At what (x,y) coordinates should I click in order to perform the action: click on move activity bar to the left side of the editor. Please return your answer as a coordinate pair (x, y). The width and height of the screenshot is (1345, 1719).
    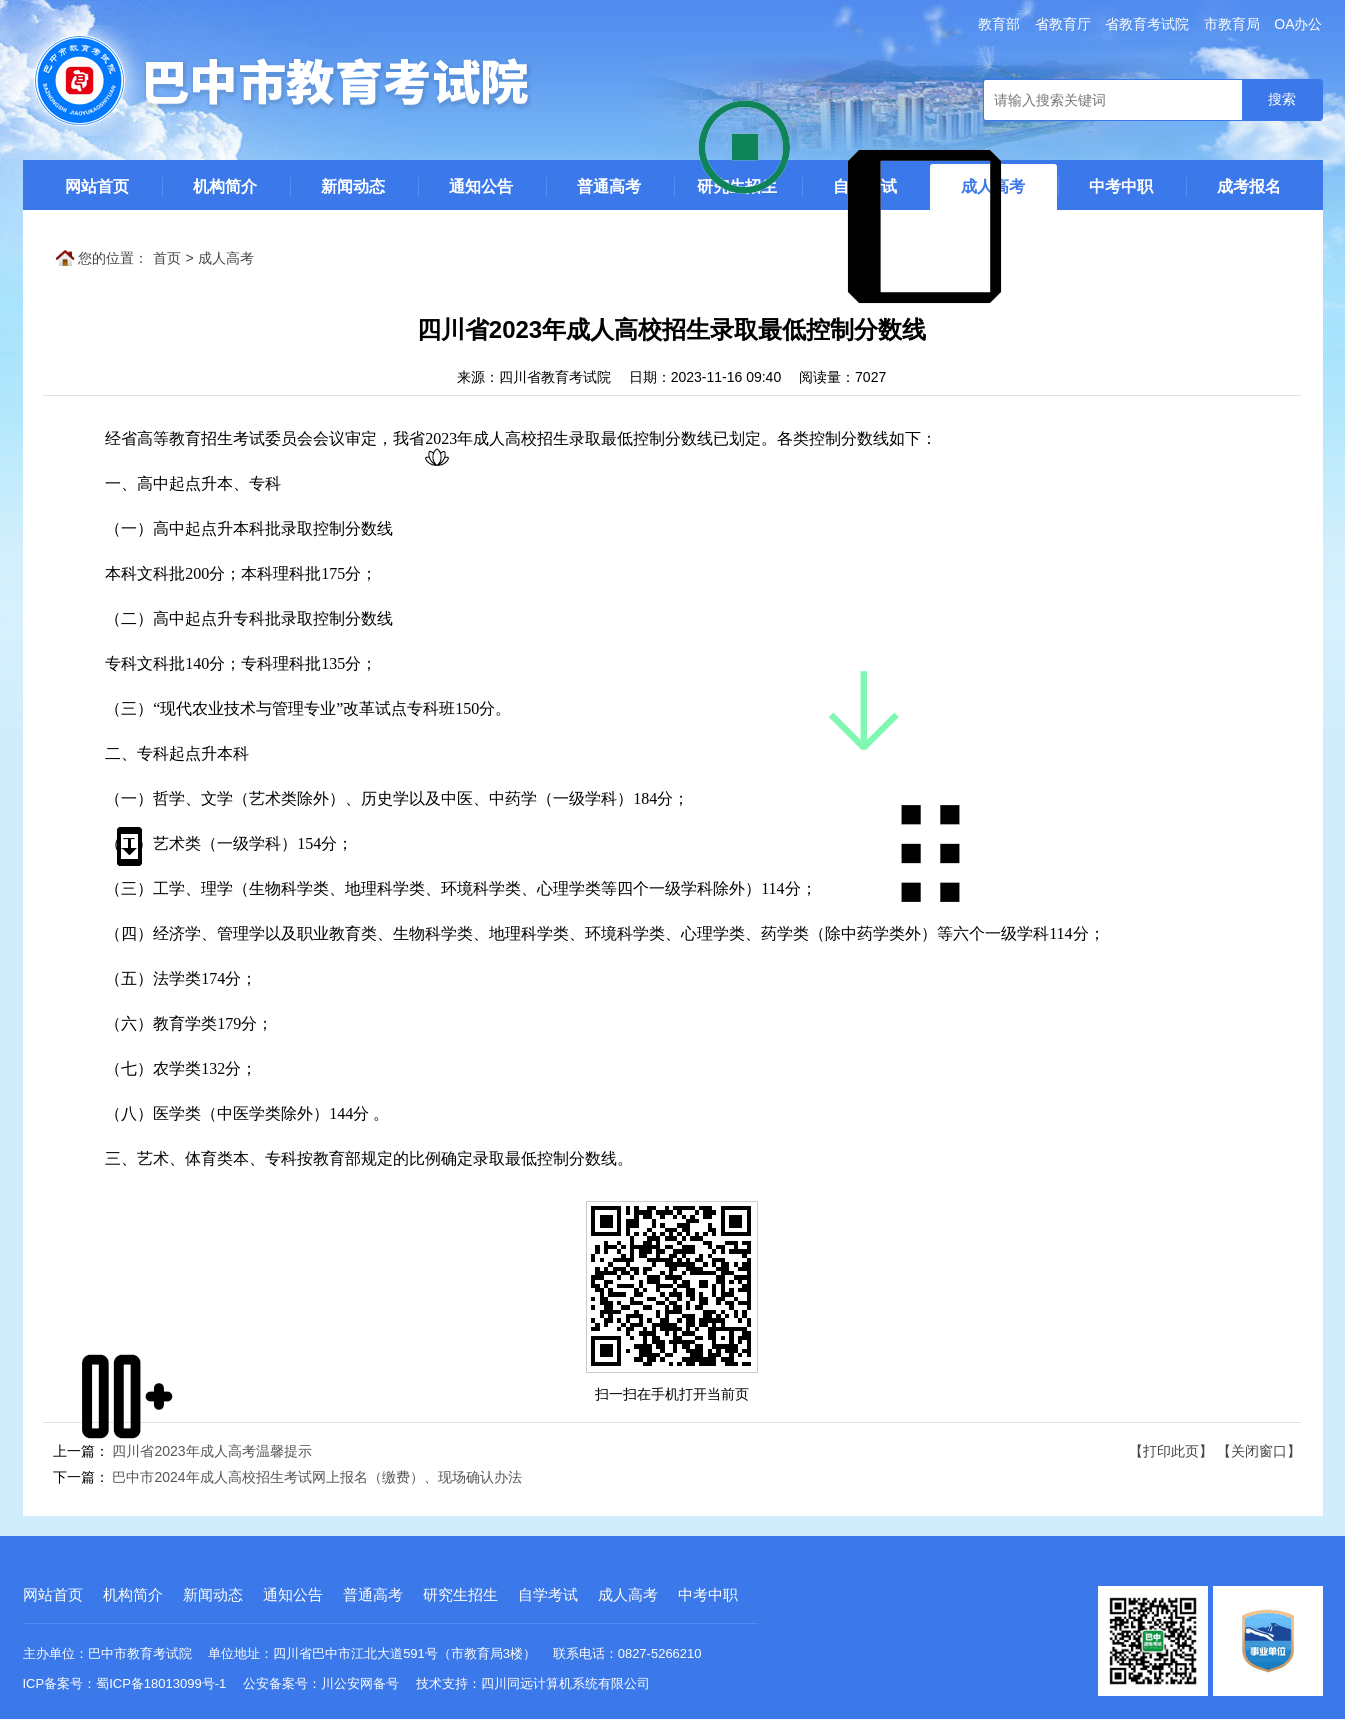
    Looking at the image, I should click on (924, 226).